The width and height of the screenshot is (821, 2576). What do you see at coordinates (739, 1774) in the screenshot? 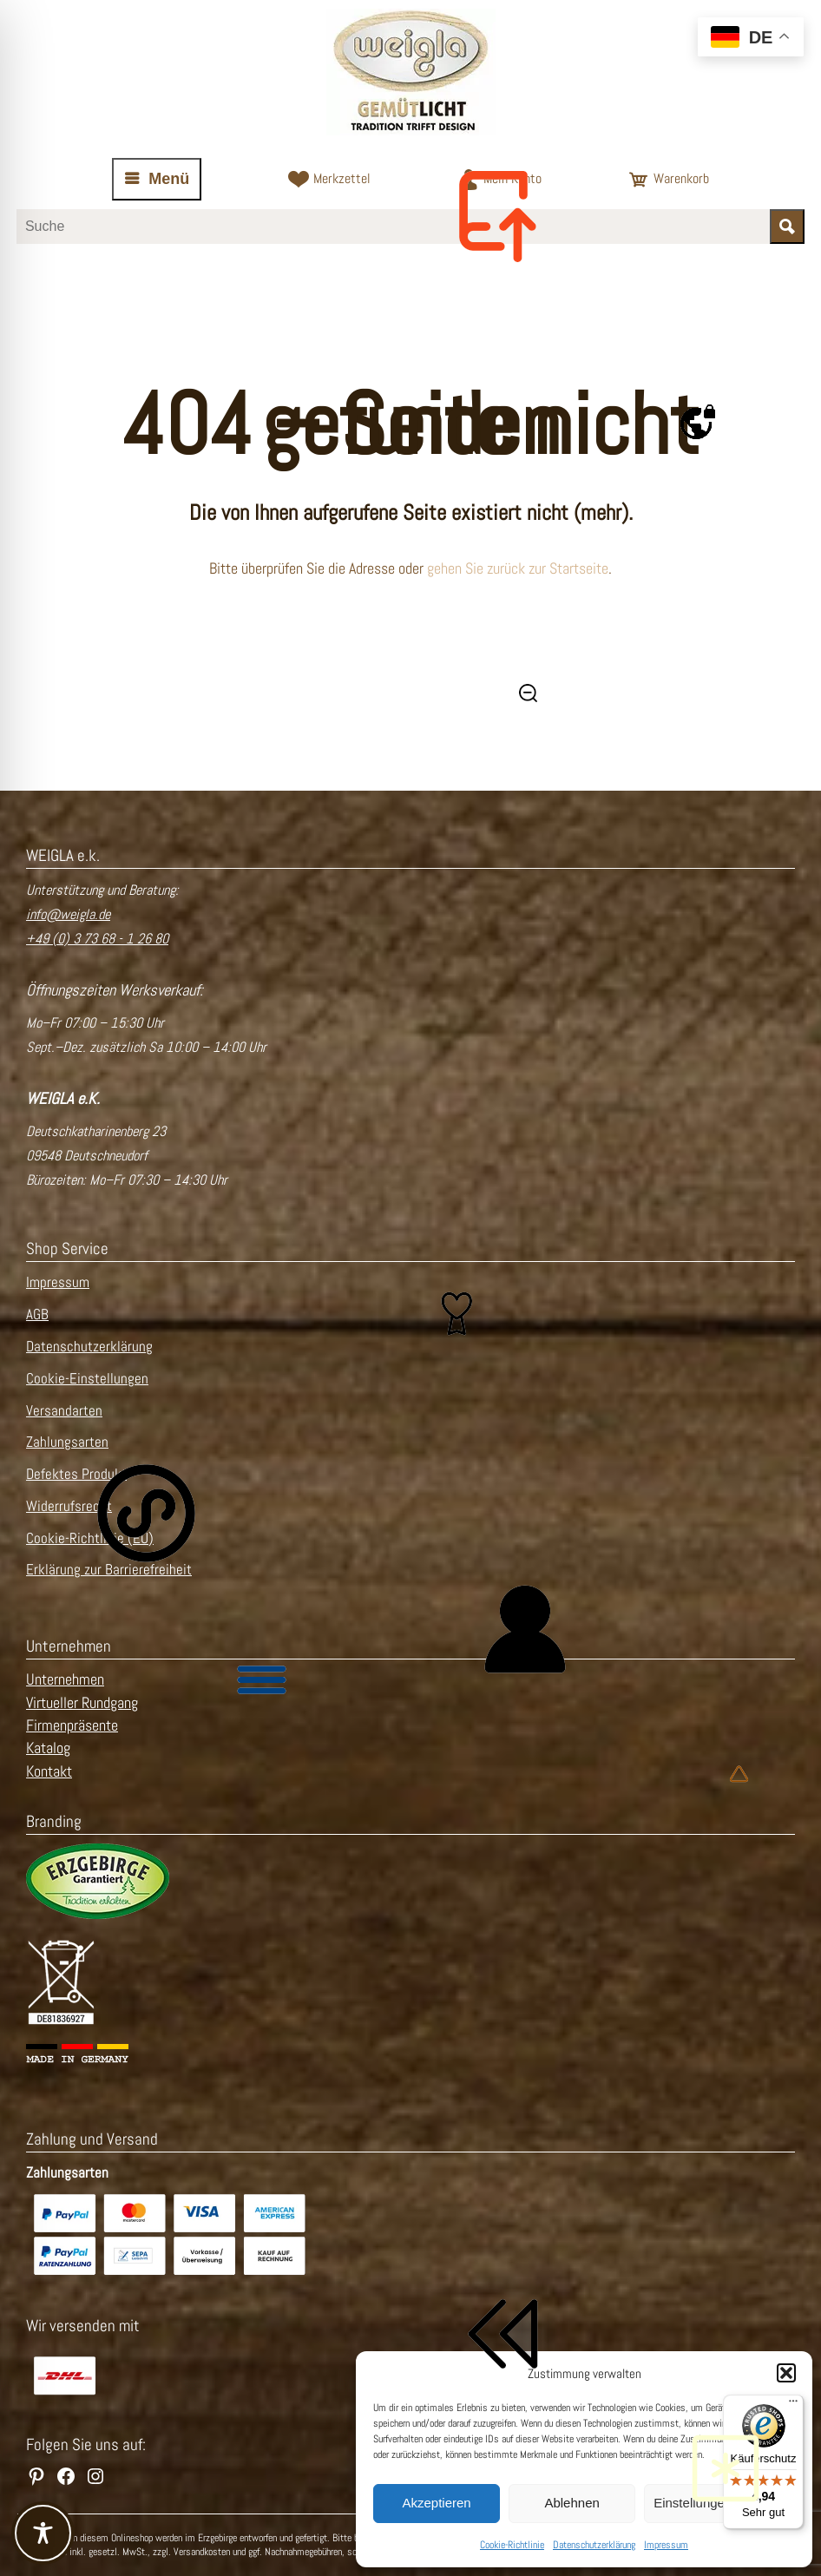
I see `warning or alert indicator` at bounding box center [739, 1774].